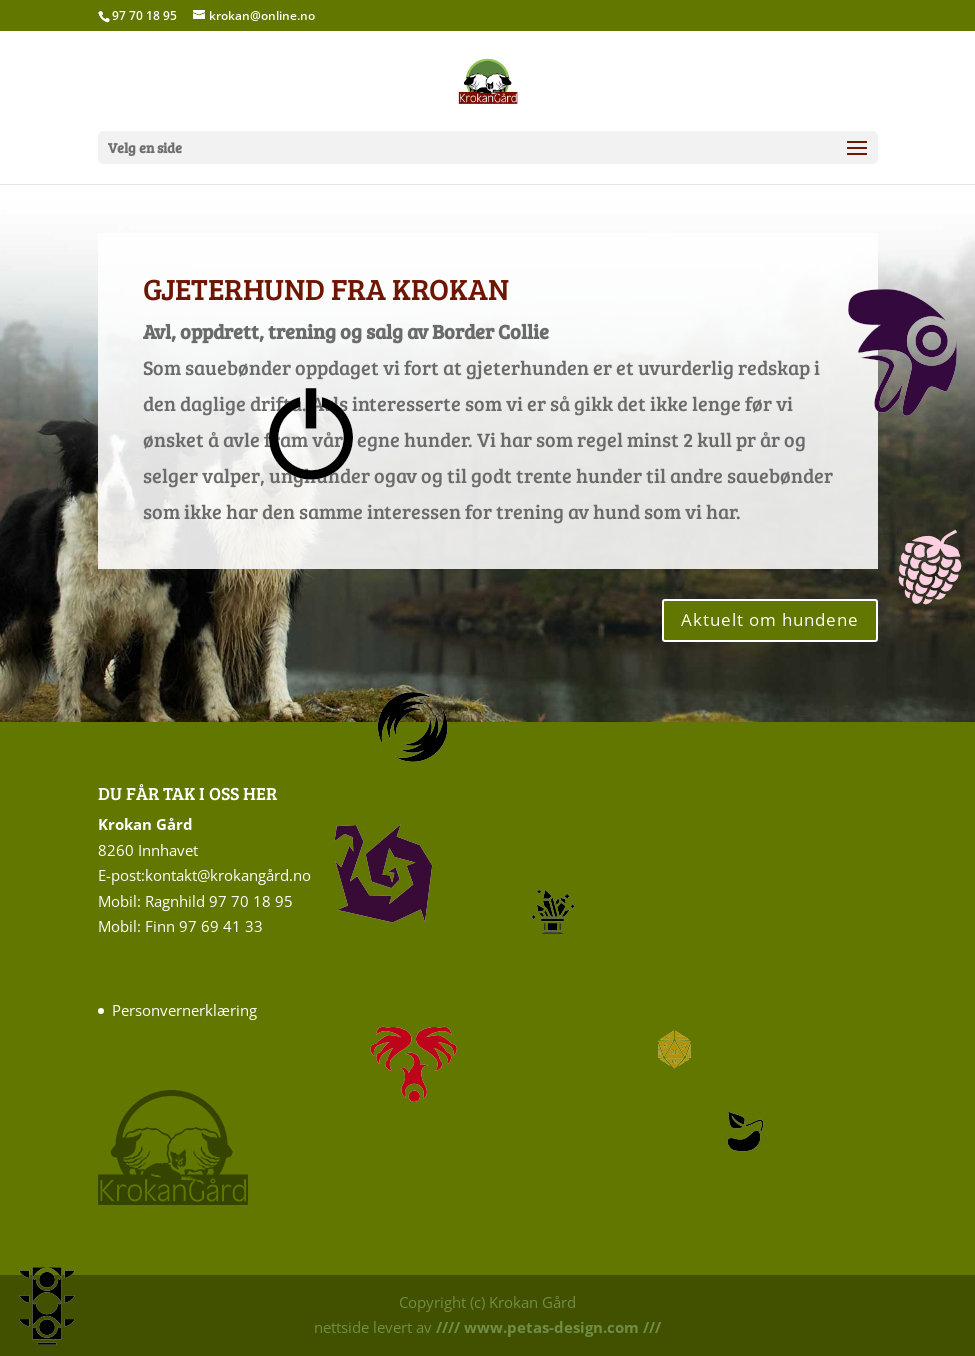 This screenshot has height=1356, width=975. Describe the element at coordinates (745, 1131) in the screenshot. I see `plant a seed in your garden` at that location.